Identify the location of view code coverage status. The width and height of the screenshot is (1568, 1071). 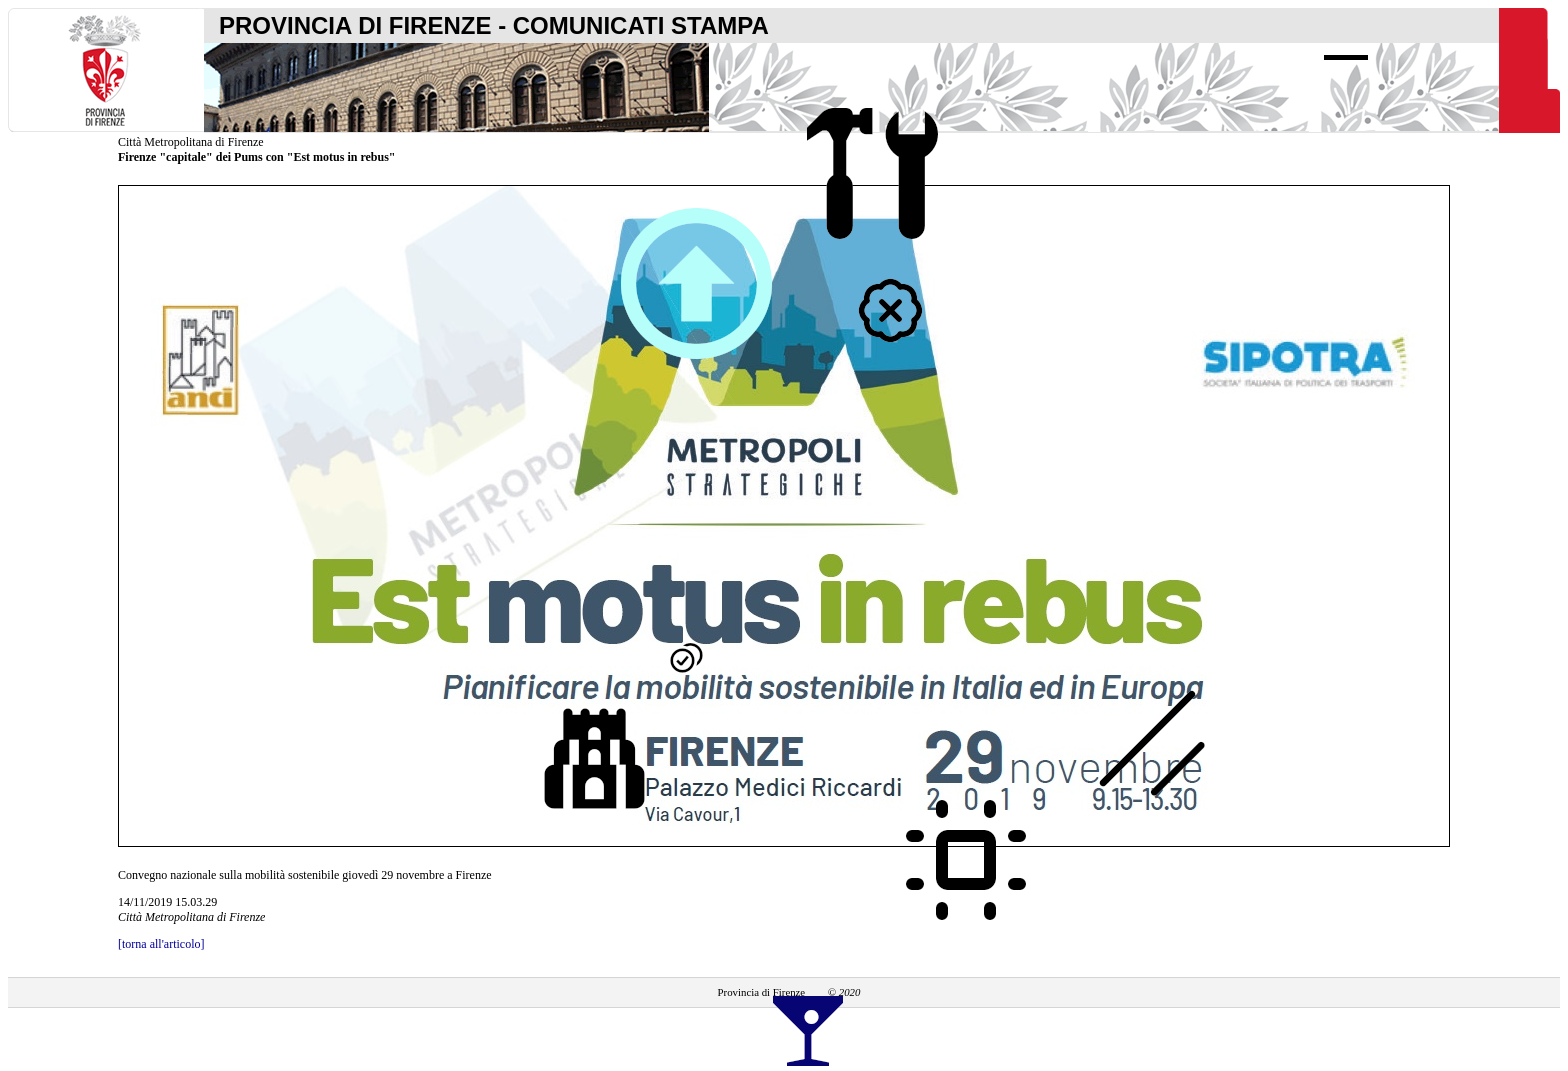
(686, 656).